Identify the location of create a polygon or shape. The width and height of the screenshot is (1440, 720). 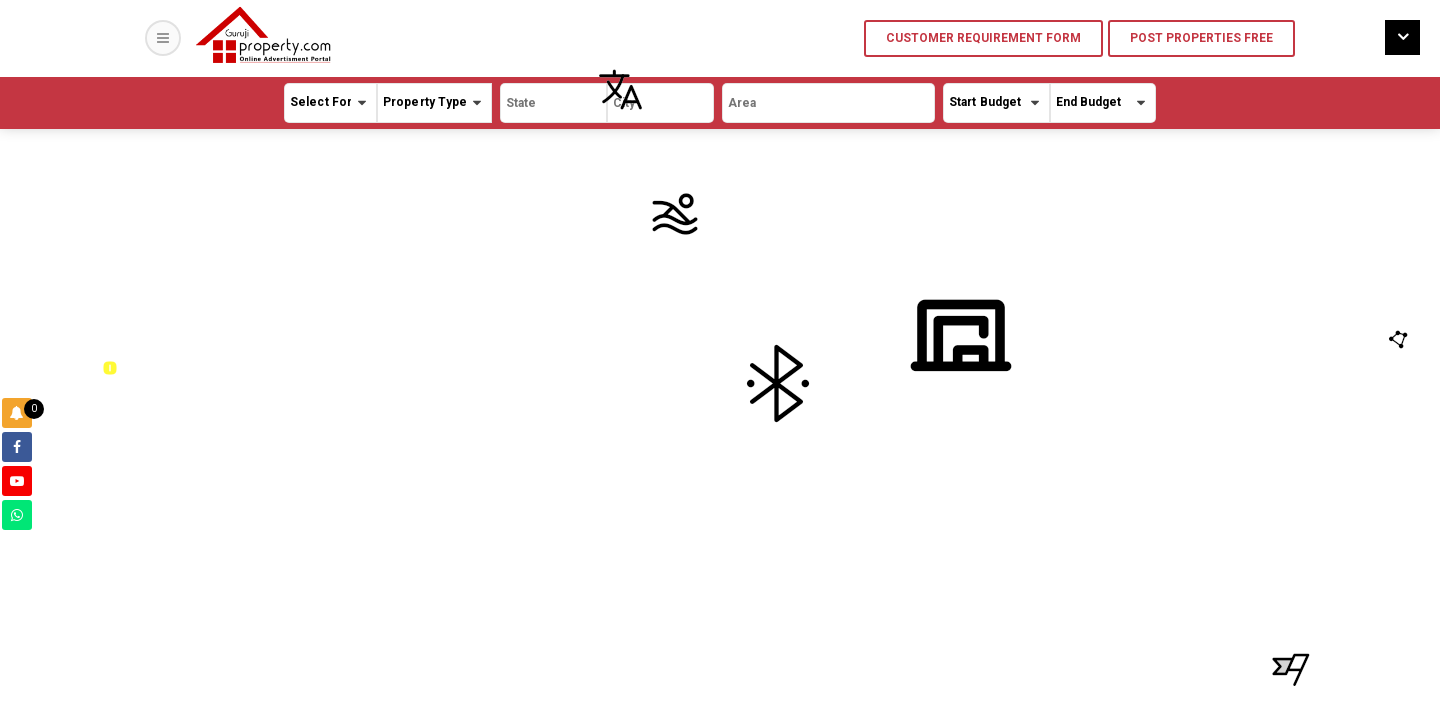
(1398, 339).